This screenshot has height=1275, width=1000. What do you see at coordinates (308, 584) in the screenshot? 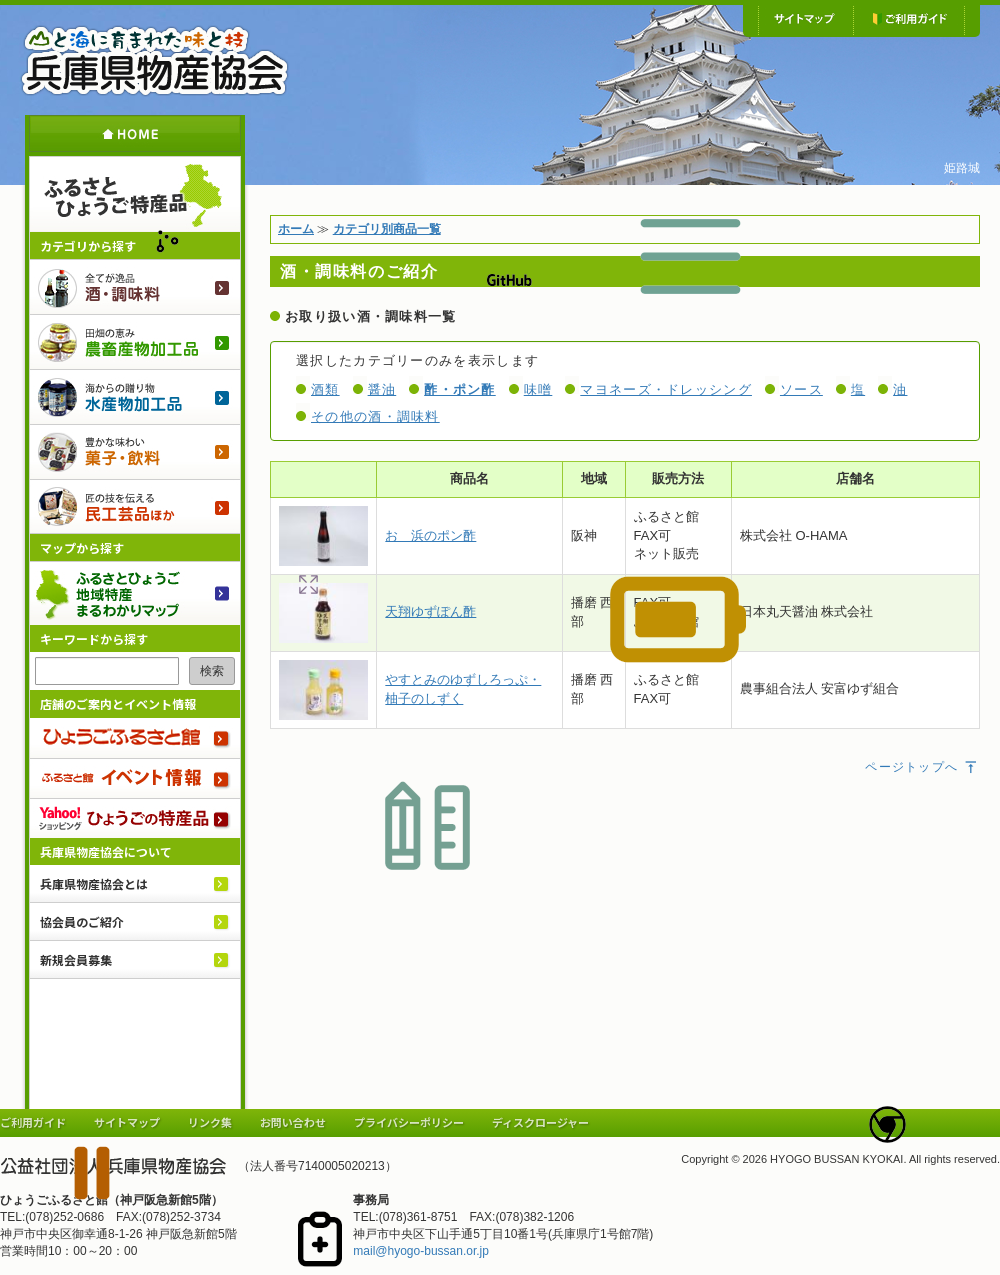
I see `expand to fullscreen mode` at bounding box center [308, 584].